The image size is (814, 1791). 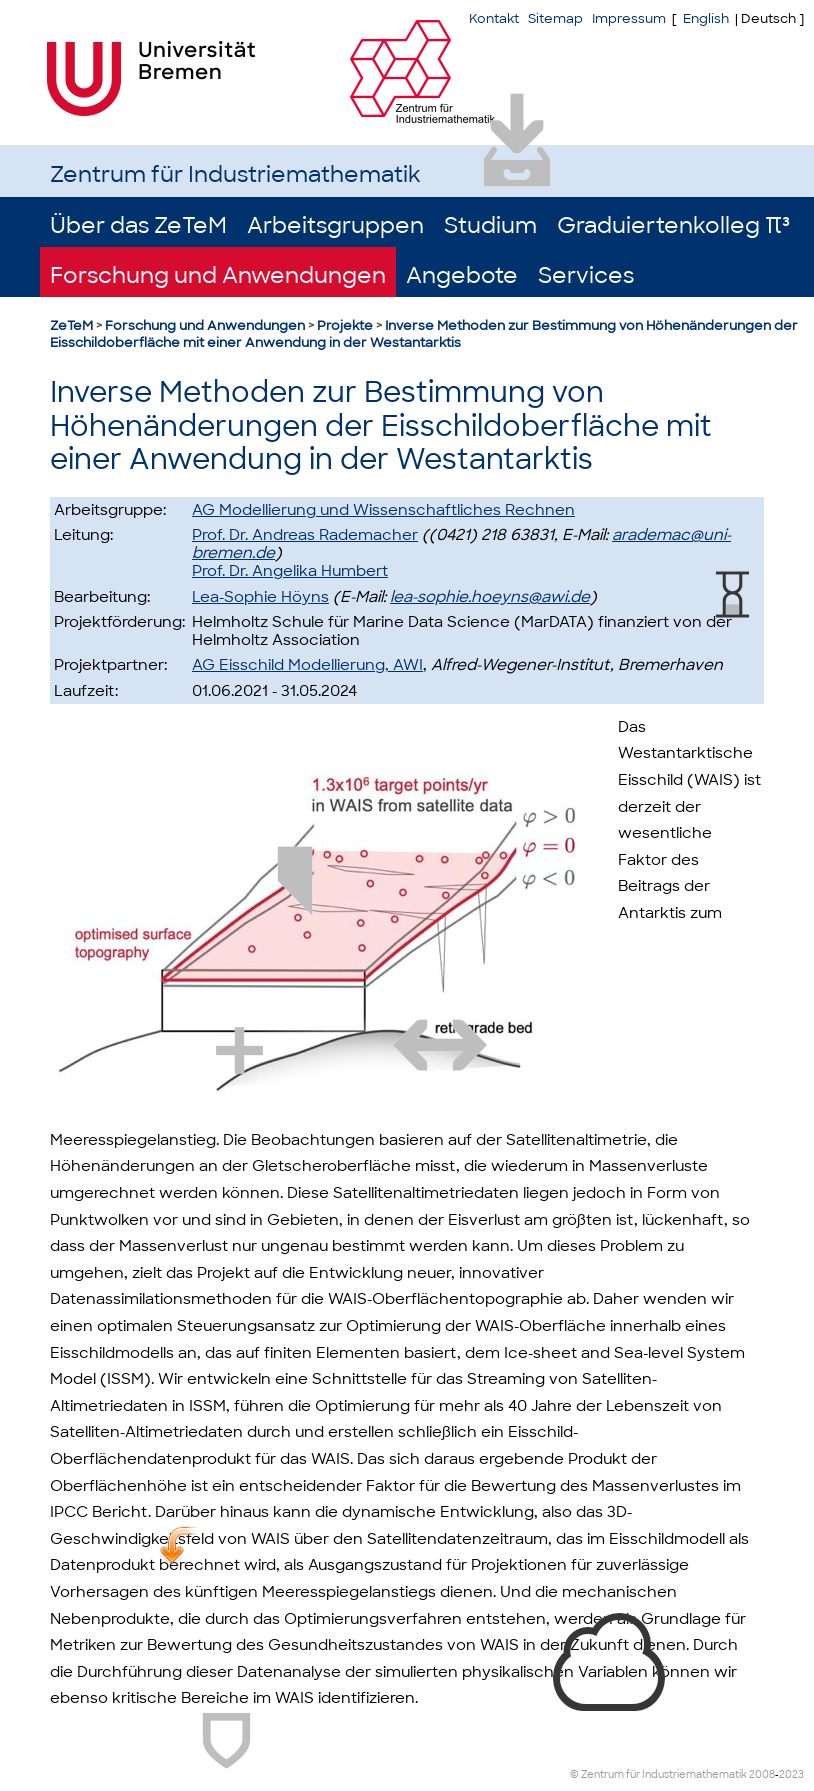 What do you see at coordinates (239, 1050) in the screenshot?
I see `add a new item to a list` at bounding box center [239, 1050].